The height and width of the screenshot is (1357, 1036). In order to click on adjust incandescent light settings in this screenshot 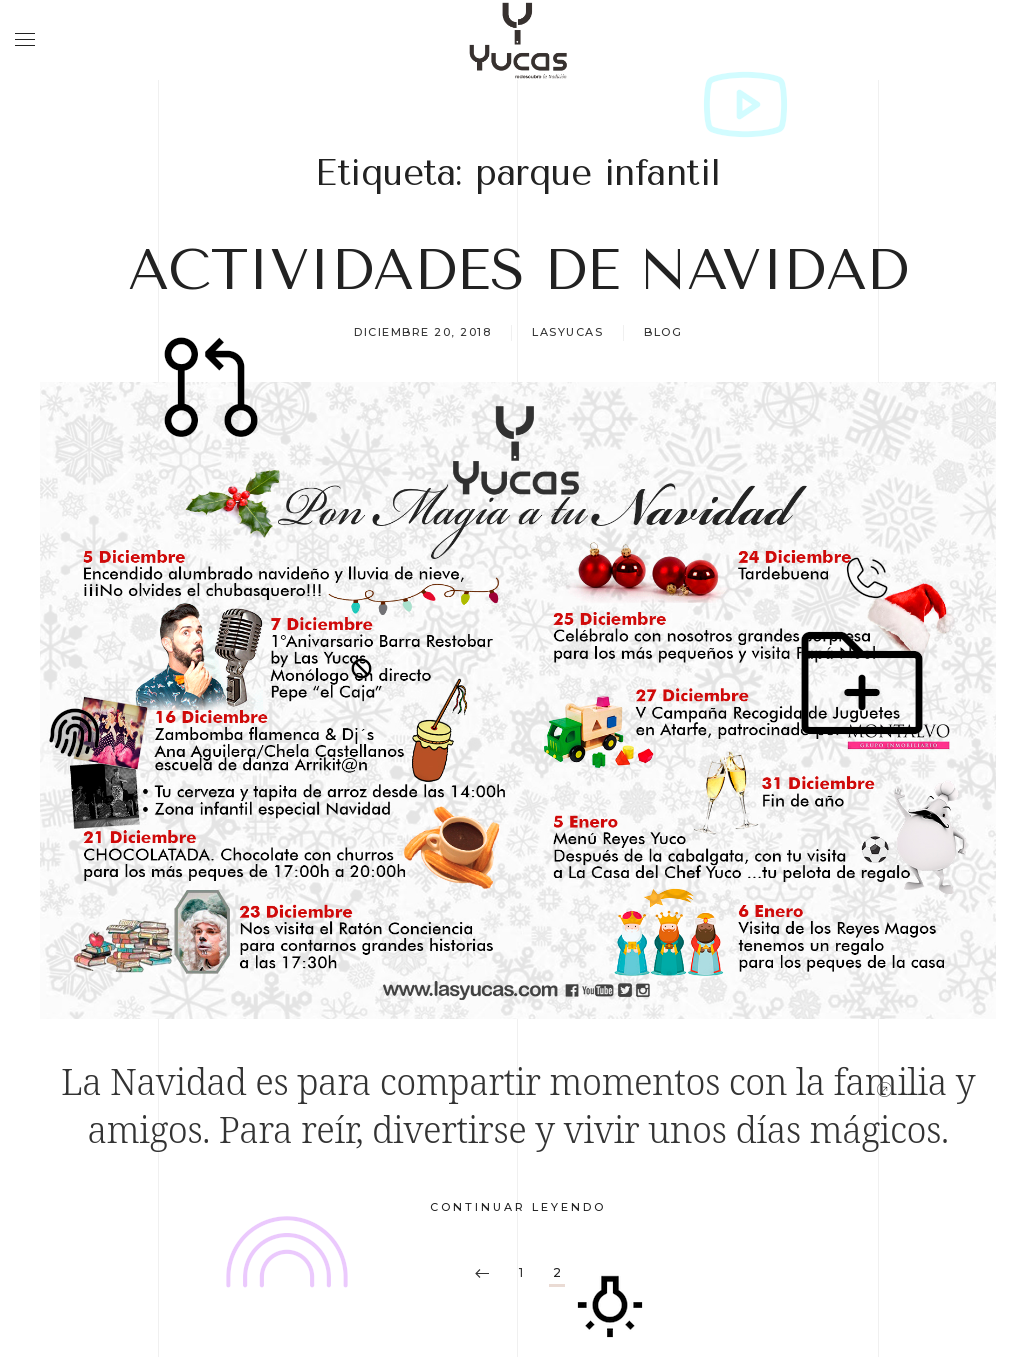, I will do `click(610, 1305)`.